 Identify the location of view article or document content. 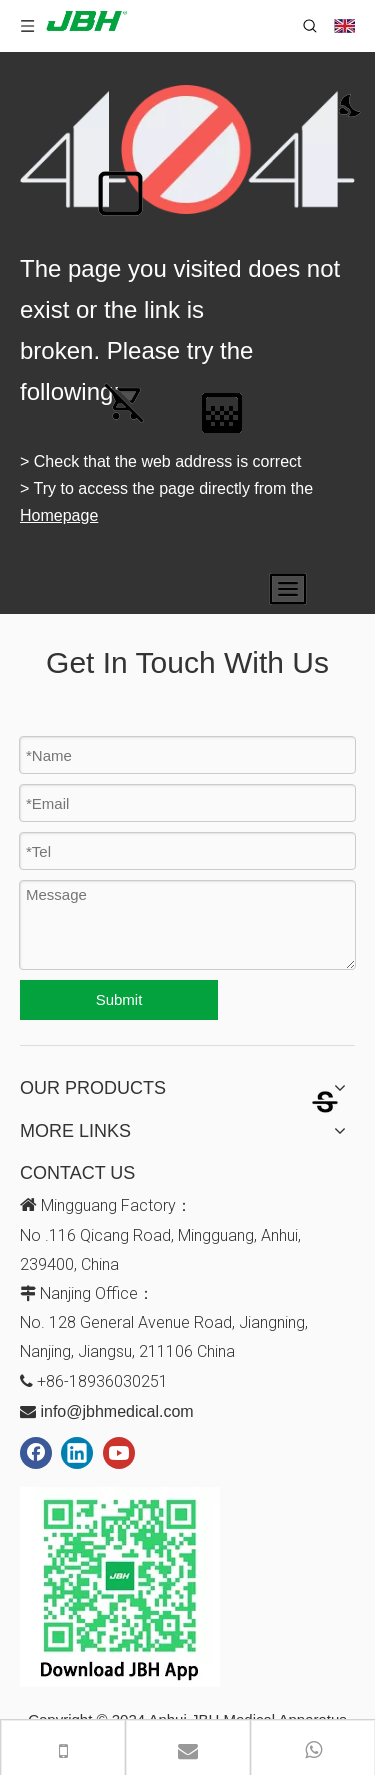
(288, 589).